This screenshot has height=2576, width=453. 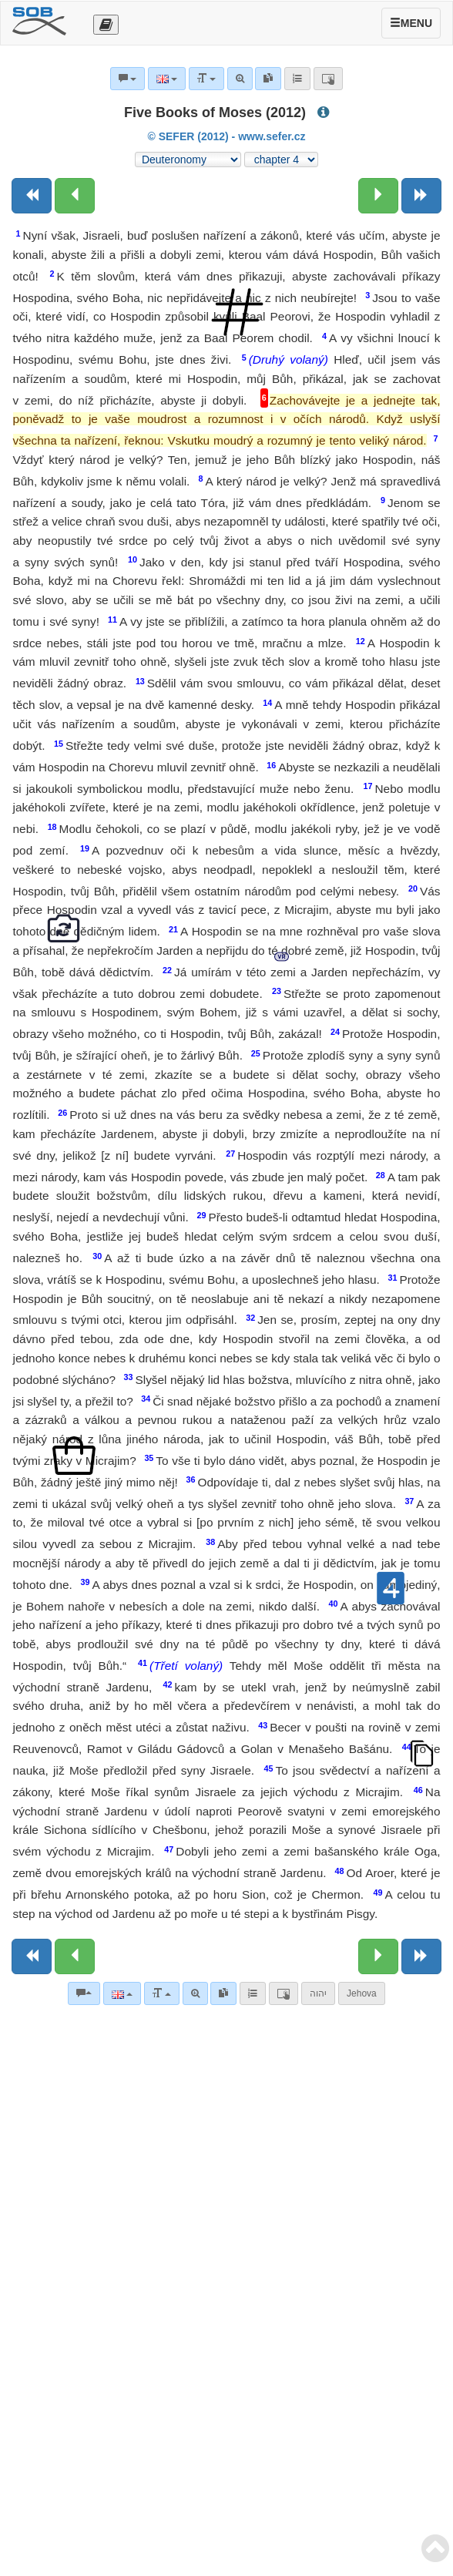 I want to click on view your shopping bag, so click(x=74, y=1458).